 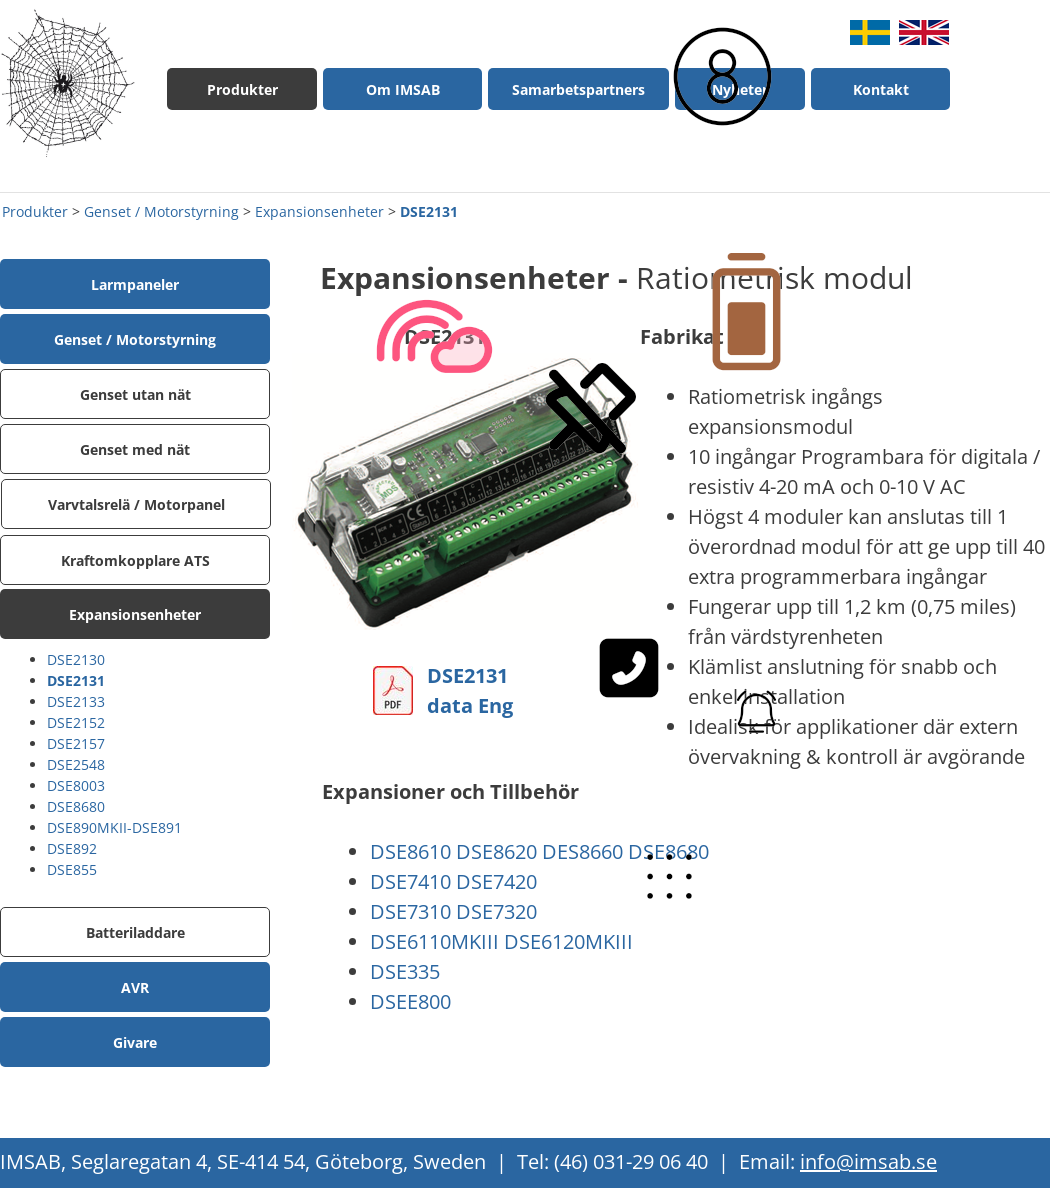 What do you see at coordinates (434, 334) in the screenshot?
I see `weather forecast showing partly cloudy with rainbow` at bounding box center [434, 334].